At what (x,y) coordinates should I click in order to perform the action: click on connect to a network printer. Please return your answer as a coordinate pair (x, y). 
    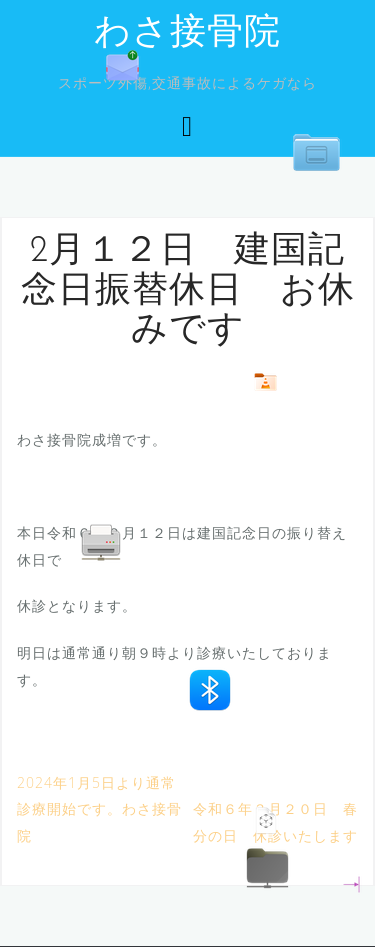
    Looking at the image, I should click on (101, 543).